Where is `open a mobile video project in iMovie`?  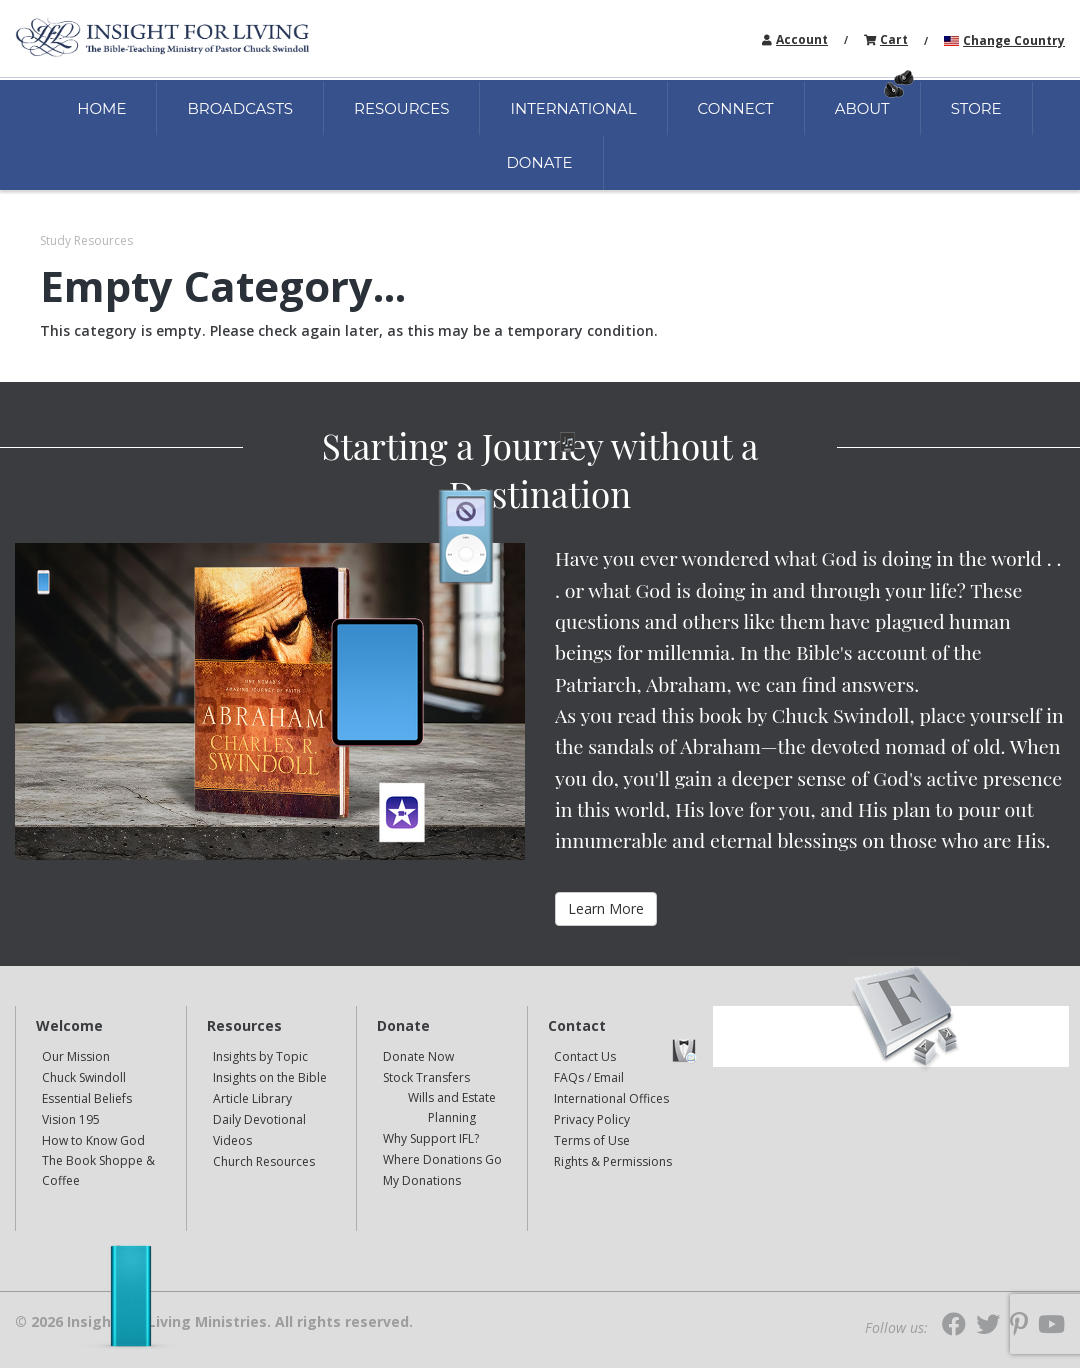
open a mobile video project in iMovie is located at coordinates (402, 814).